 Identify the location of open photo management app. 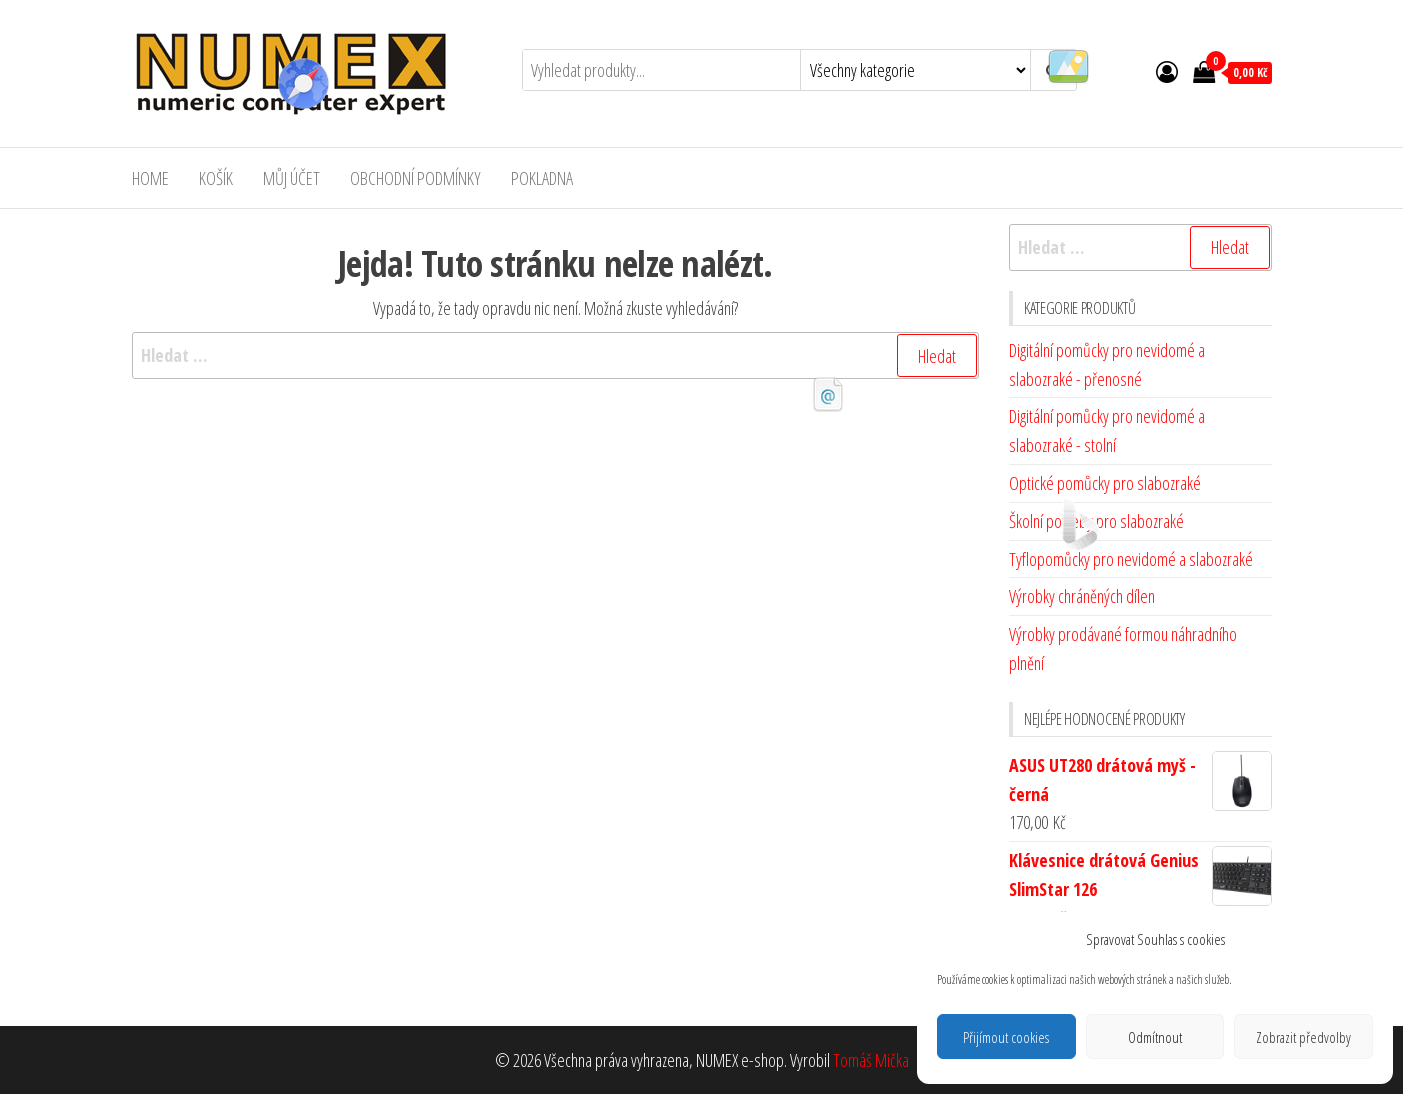
(1068, 66).